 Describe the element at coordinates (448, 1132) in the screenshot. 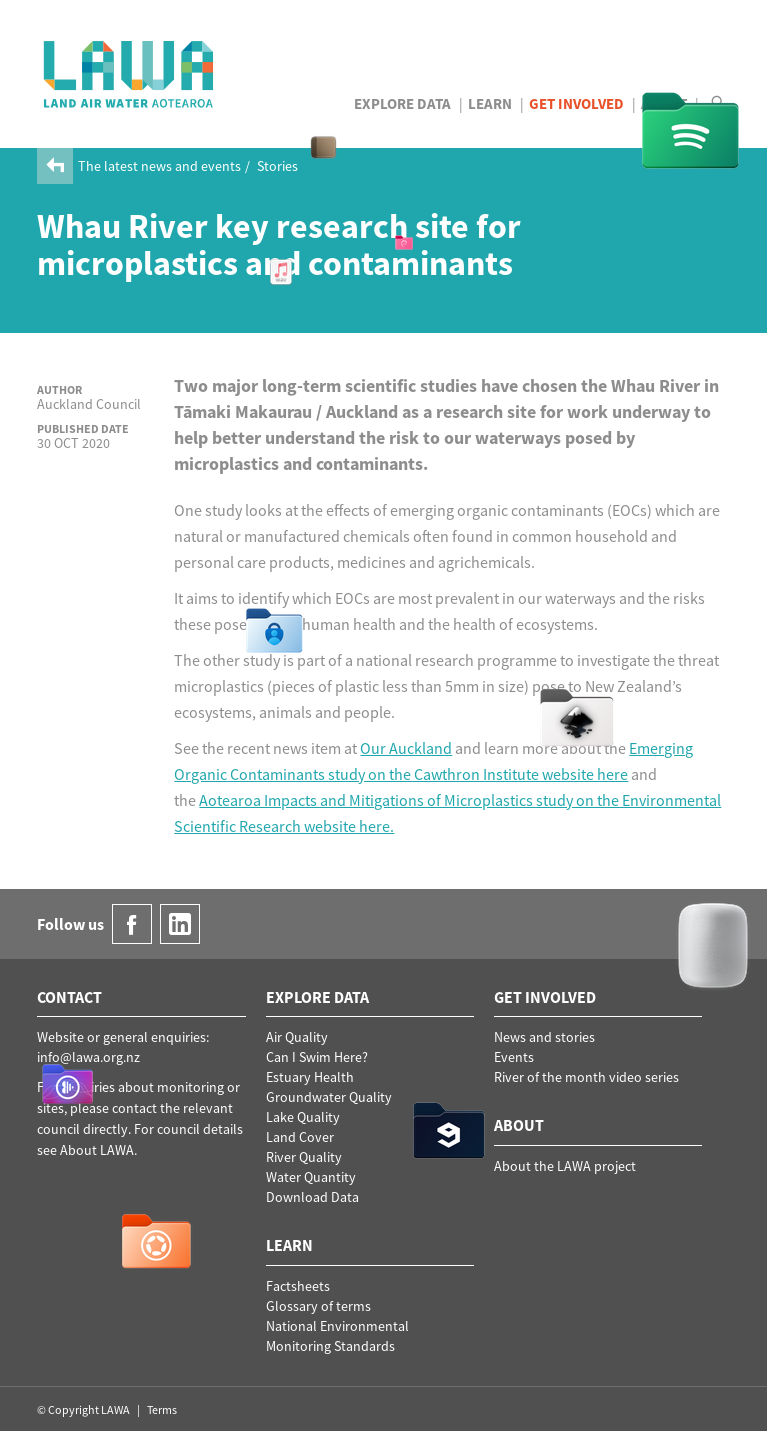

I see `open 9GAG downloads folder` at that location.